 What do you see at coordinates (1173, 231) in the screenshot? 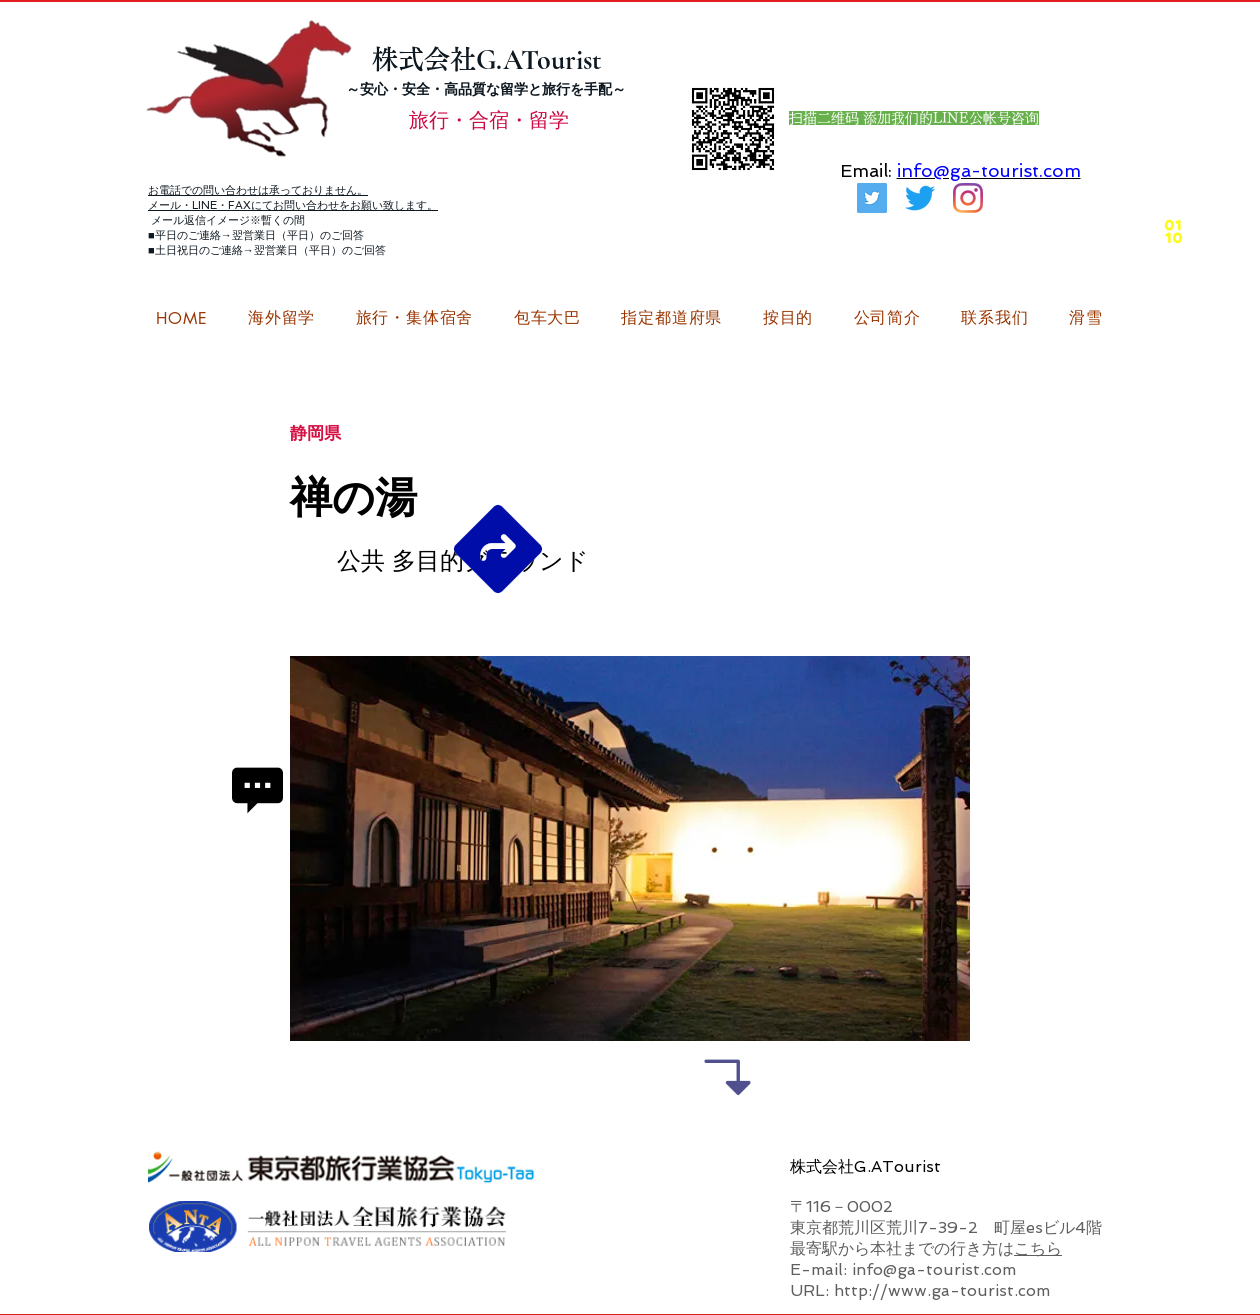
I see `view or edit binary data` at bounding box center [1173, 231].